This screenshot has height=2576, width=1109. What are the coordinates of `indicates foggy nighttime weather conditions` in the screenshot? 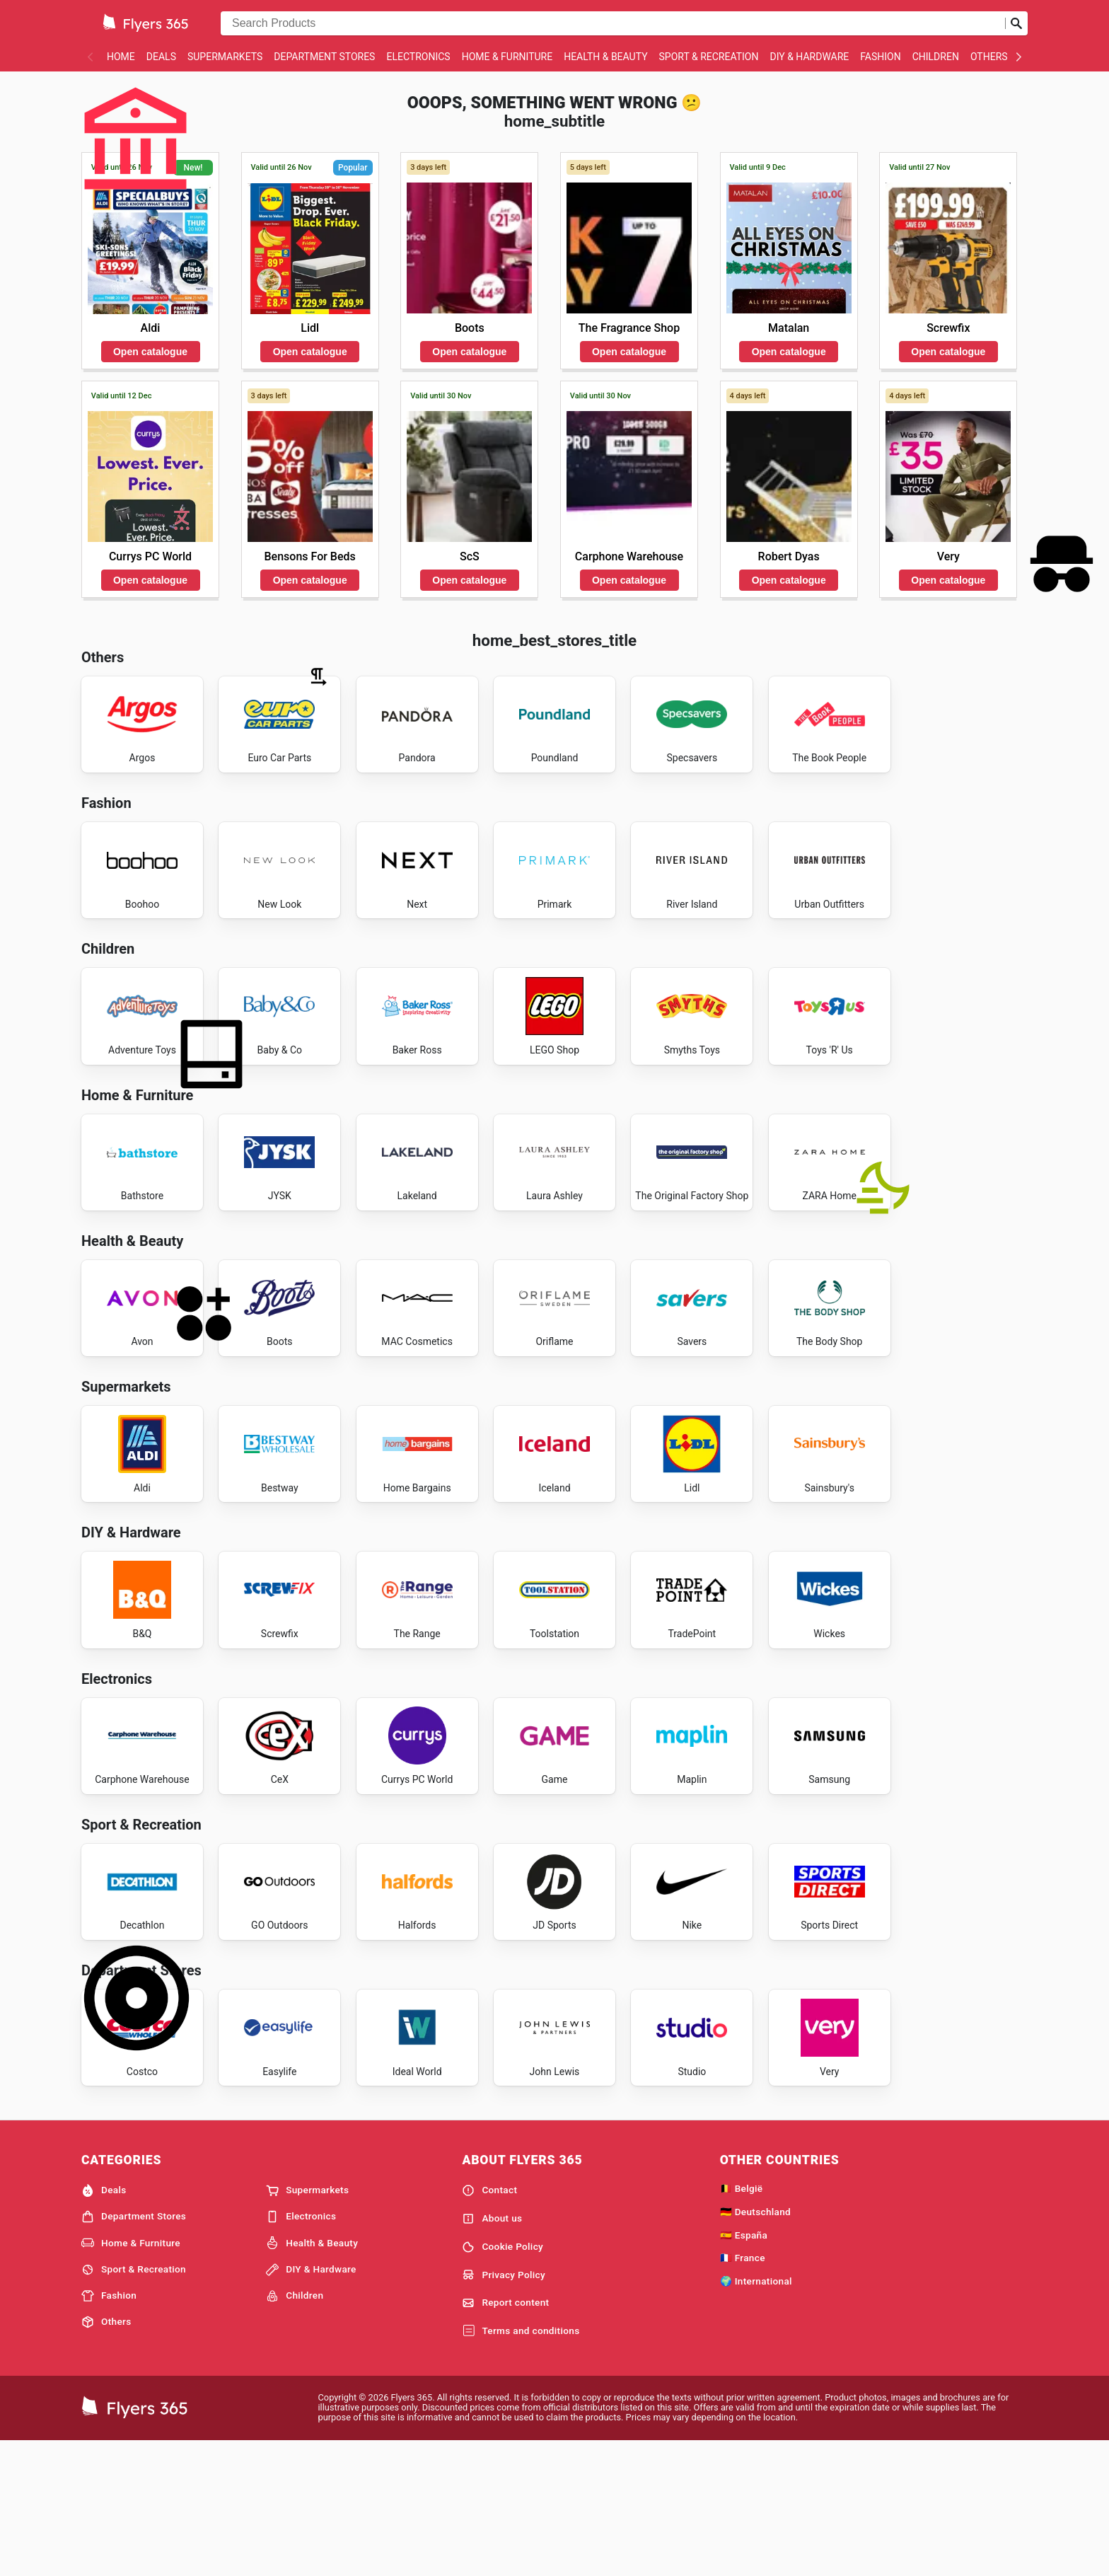 It's located at (883, 1187).